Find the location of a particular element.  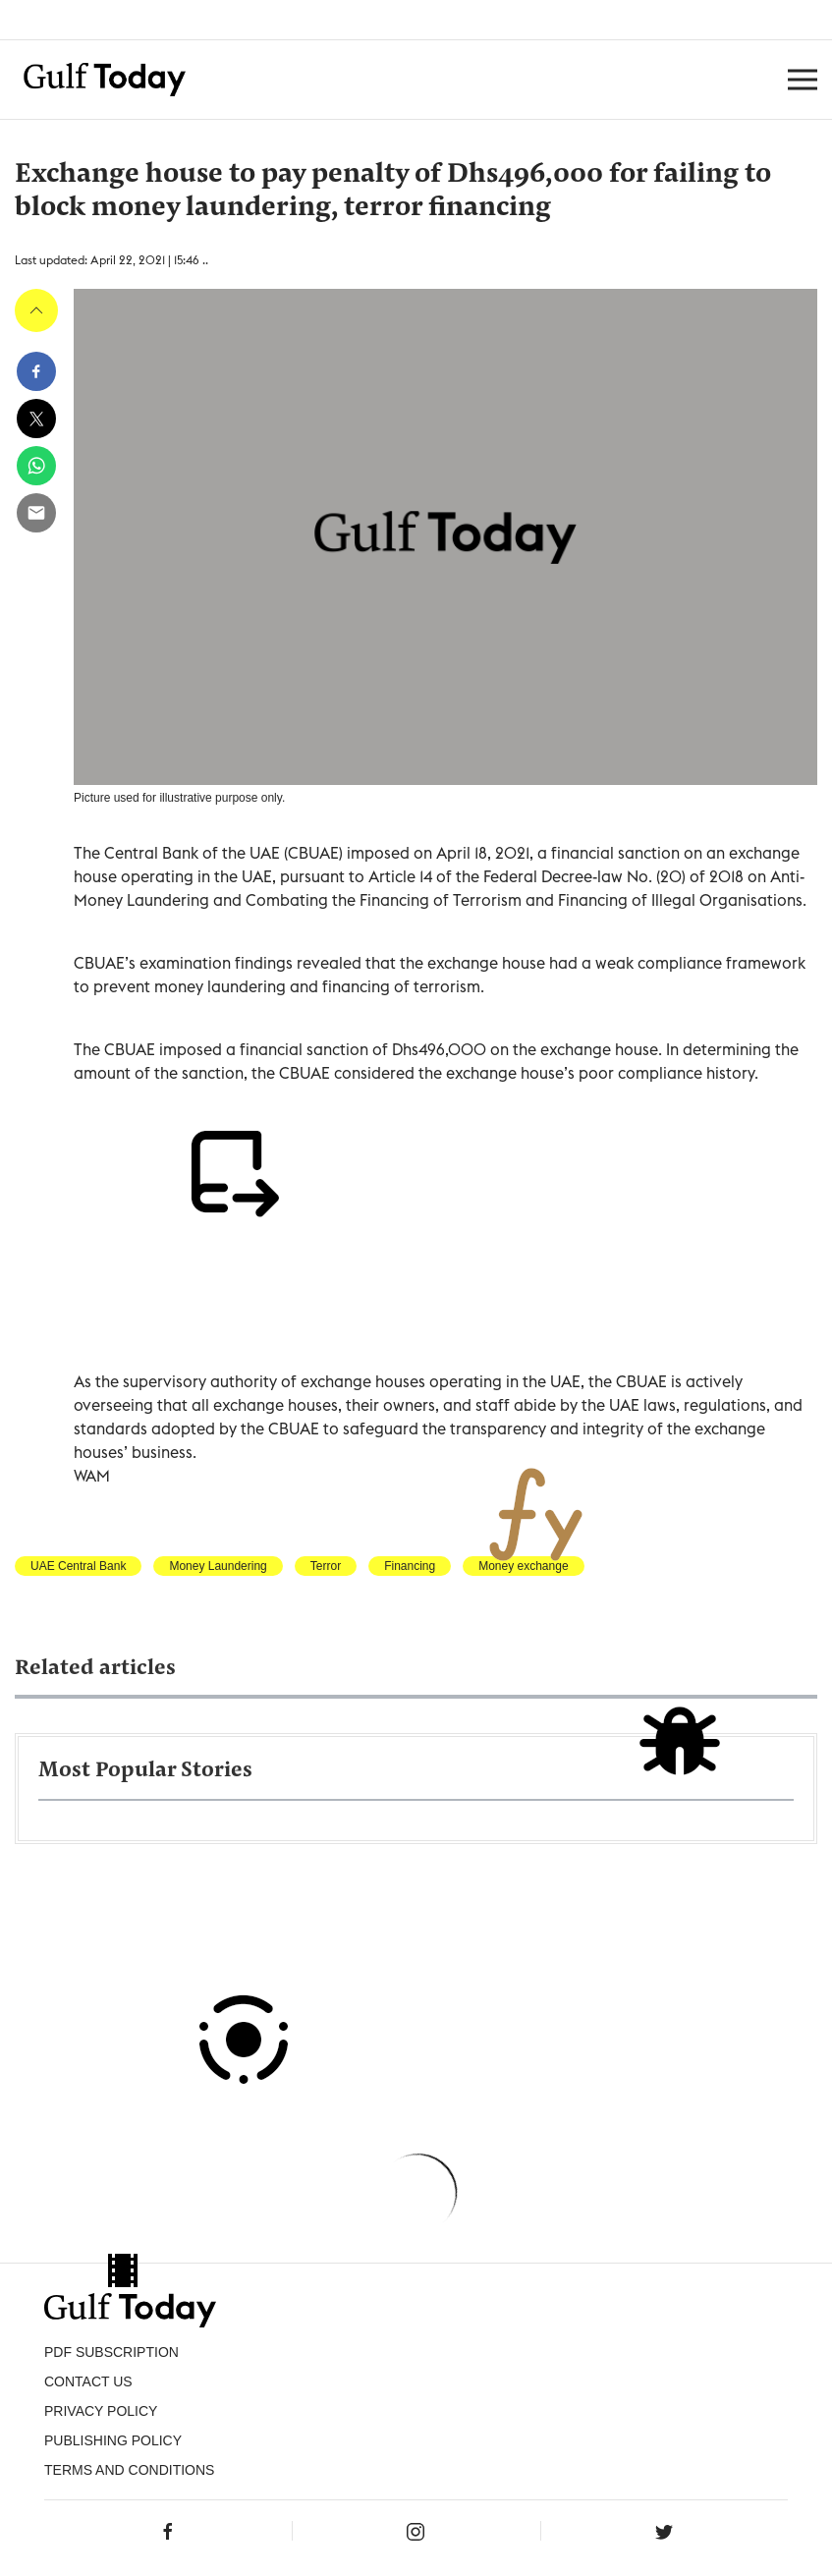

insert mathematical function notation is located at coordinates (535, 1514).